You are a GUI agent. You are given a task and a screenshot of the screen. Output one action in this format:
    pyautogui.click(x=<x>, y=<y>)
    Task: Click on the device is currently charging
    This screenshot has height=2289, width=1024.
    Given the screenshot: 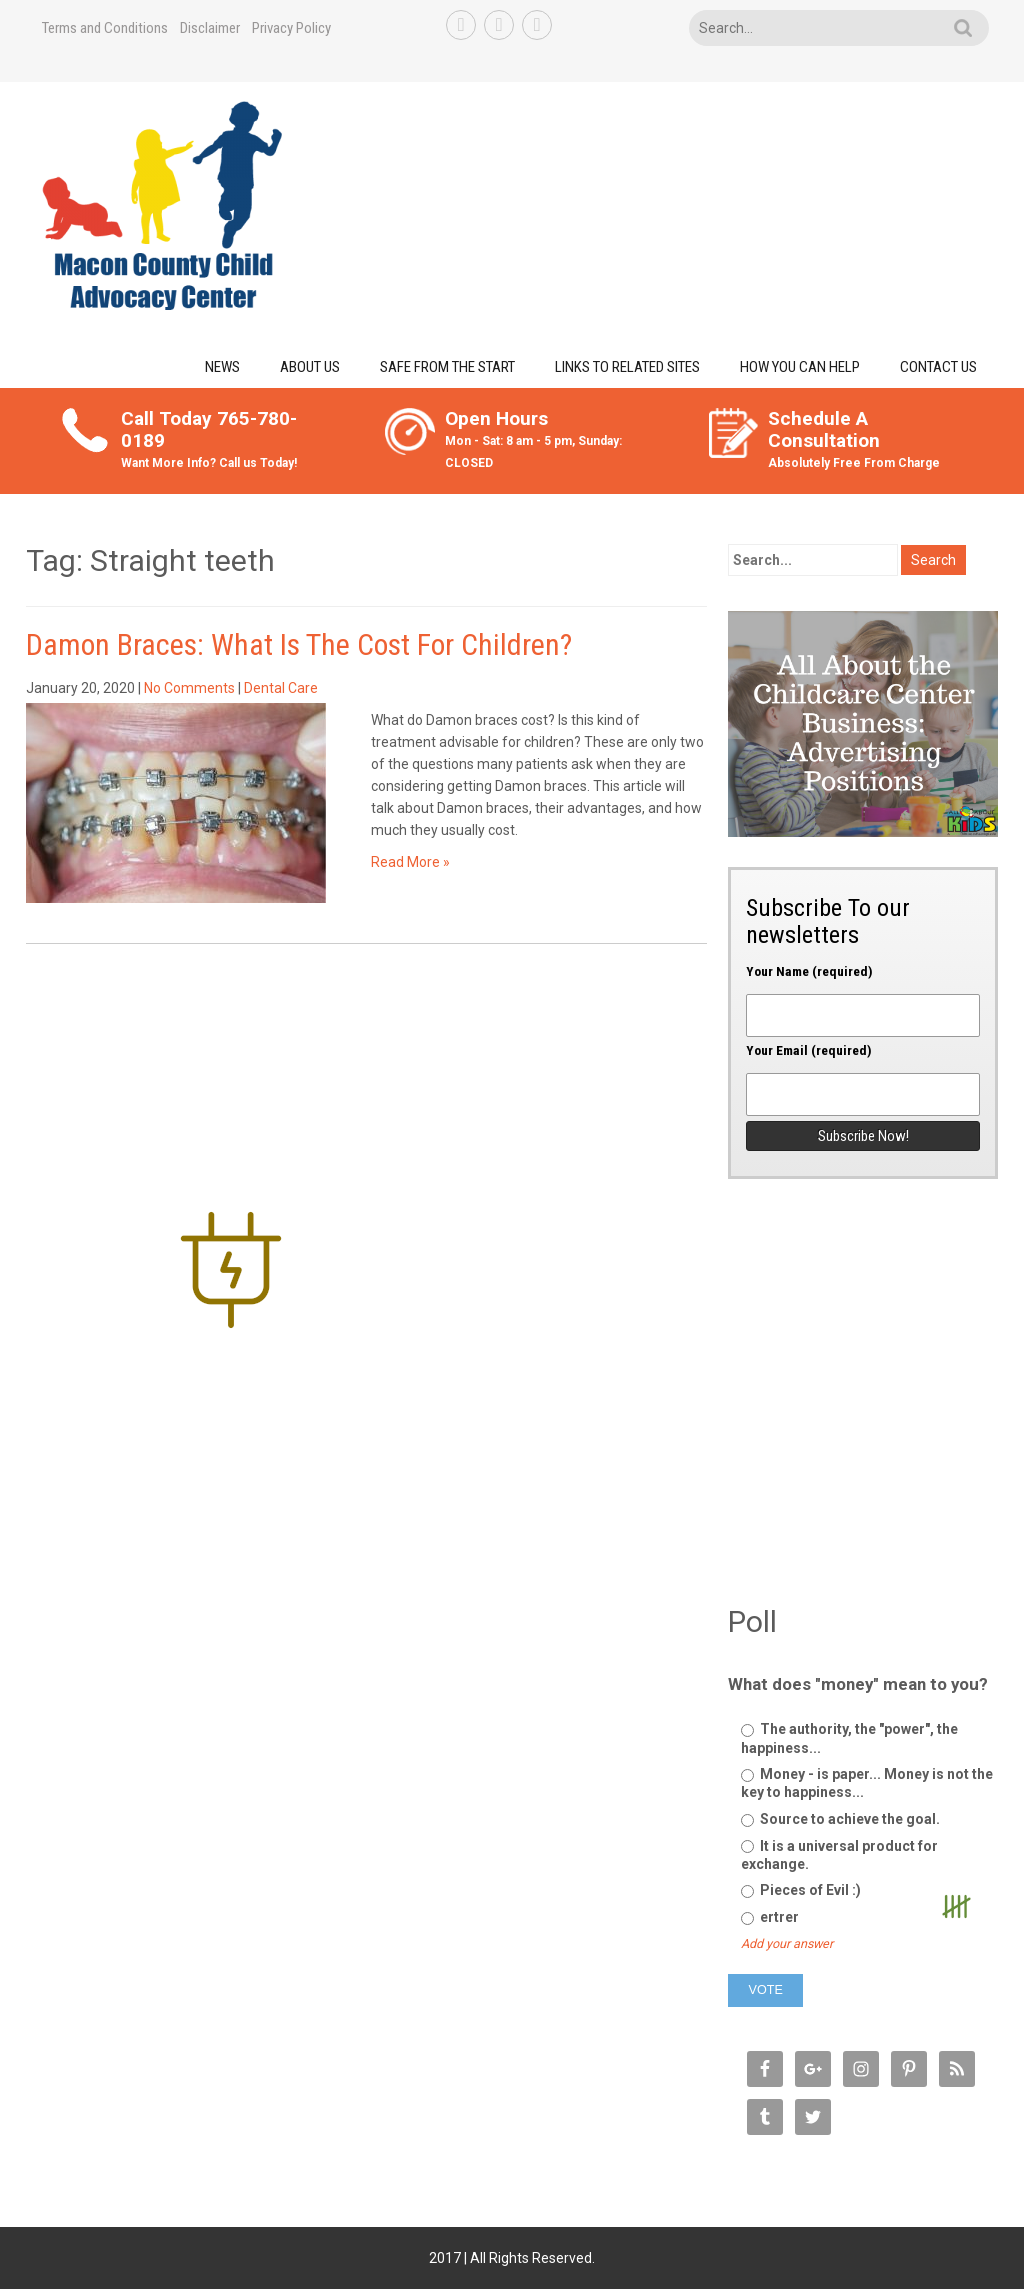 What is the action you would take?
    pyautogui.click(x=231, y=1270)
    